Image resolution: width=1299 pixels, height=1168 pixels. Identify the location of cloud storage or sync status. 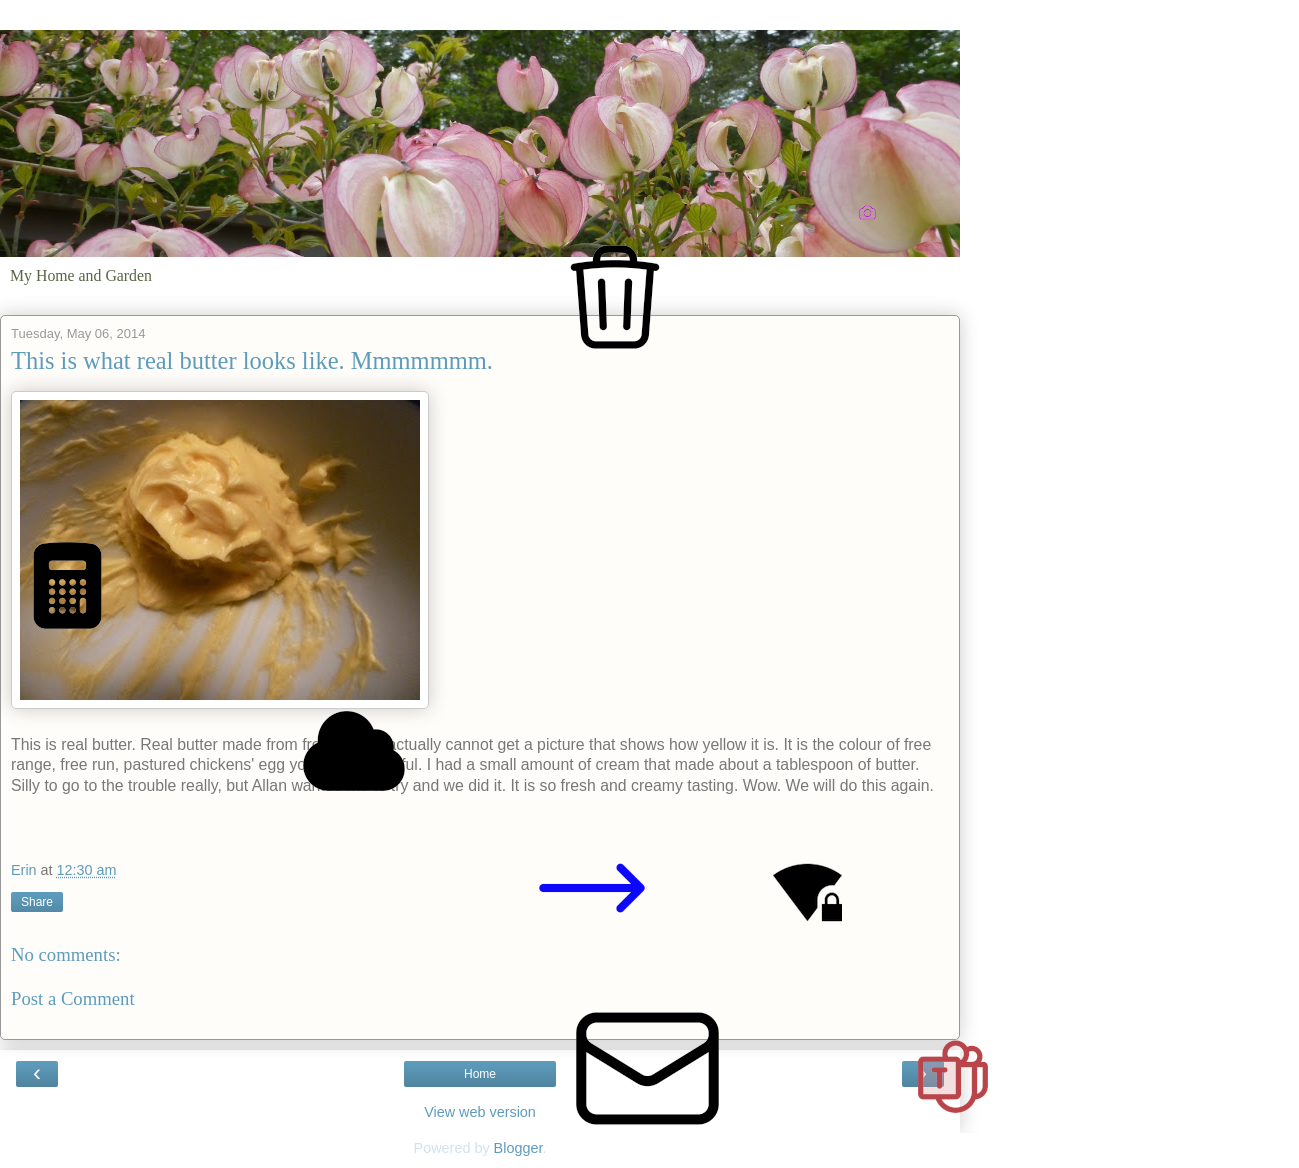
(354, 751).